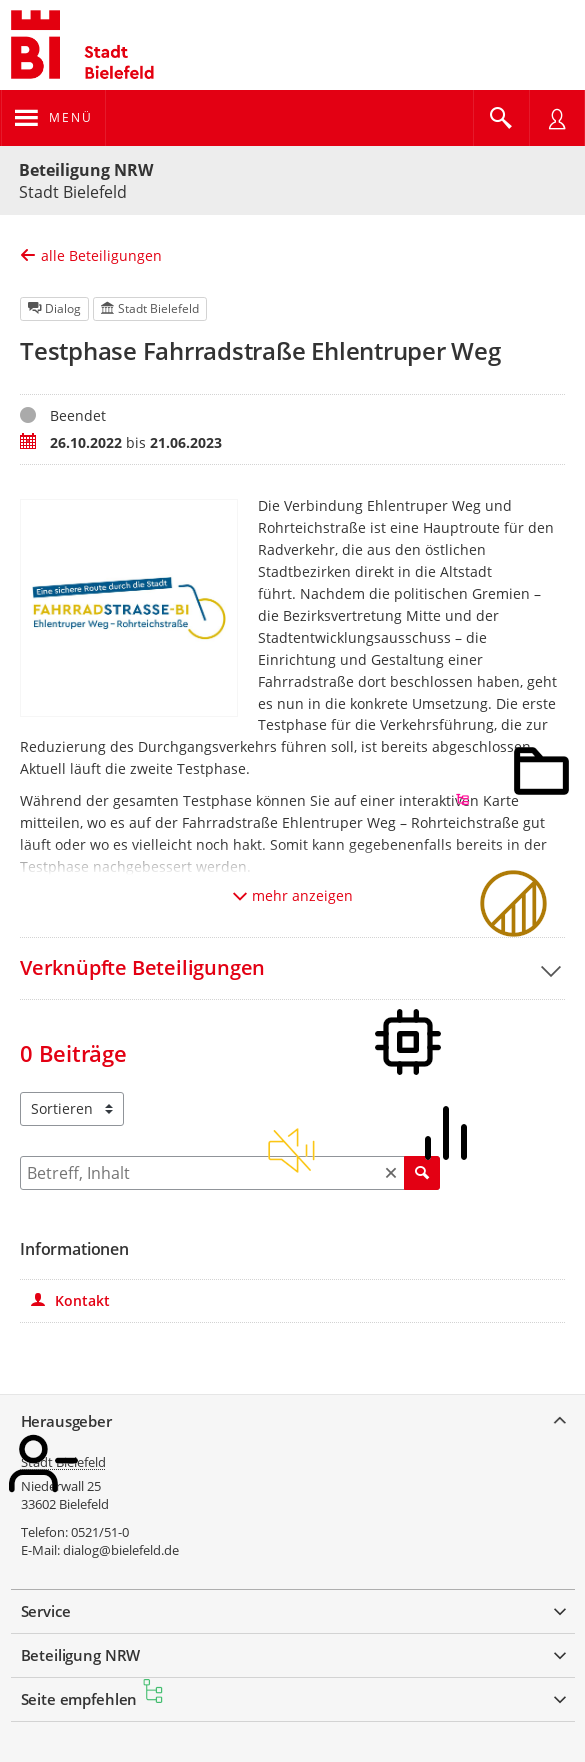 This screenshot has width=585, height=1762. Describe the element at coordinates (290, 1150) in the screenshot. I see `mute audio or sound` at that location.